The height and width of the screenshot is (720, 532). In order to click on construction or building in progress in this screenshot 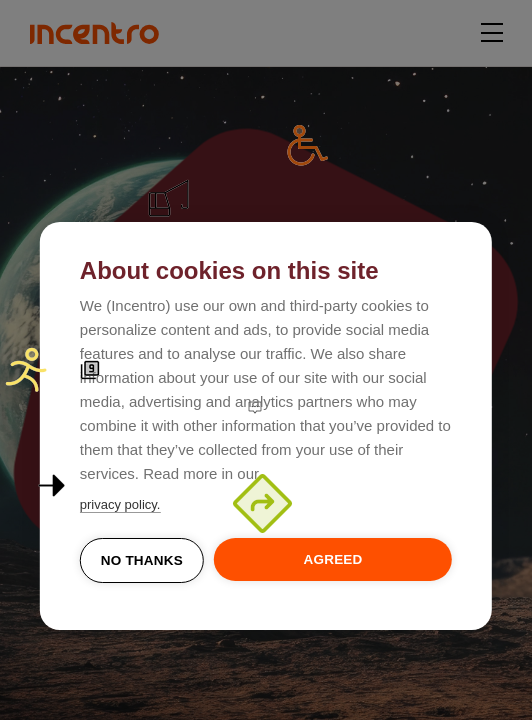, I will do `click(169, 200)`.